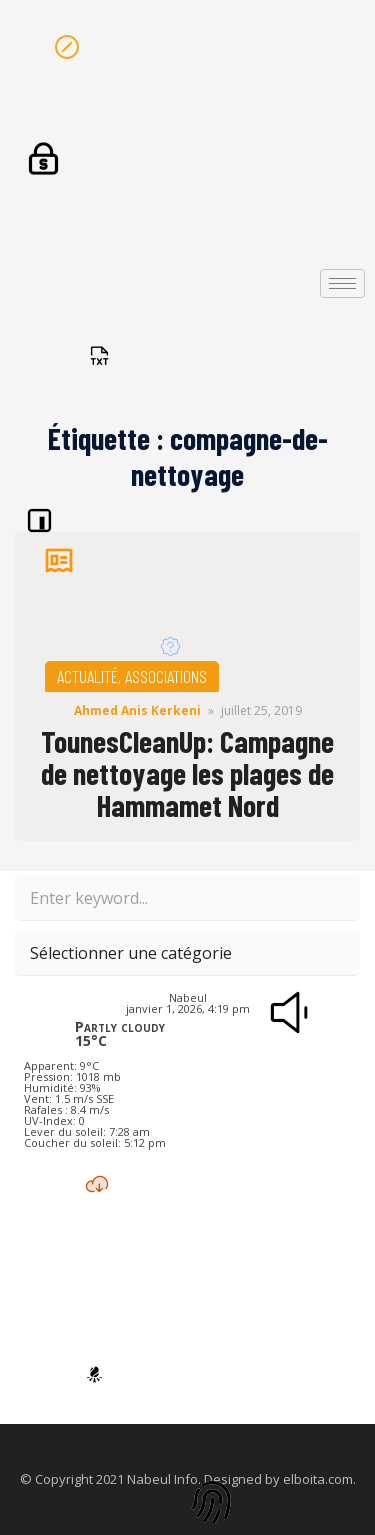 This screenshot has width=375, height=1535. What do you see at coordinates (67, 47) in the screenshot?
I see `skip this item or step` at bounding box center [67, 47].